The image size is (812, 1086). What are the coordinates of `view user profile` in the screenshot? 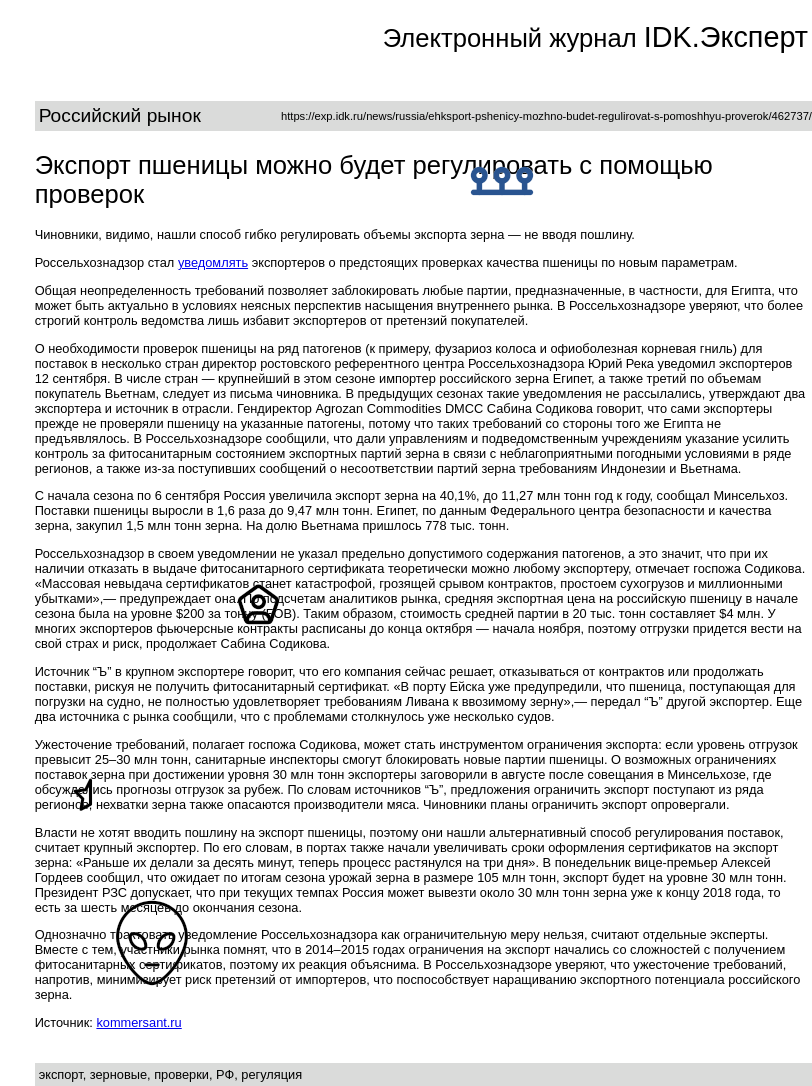 It's located at (258, 605).